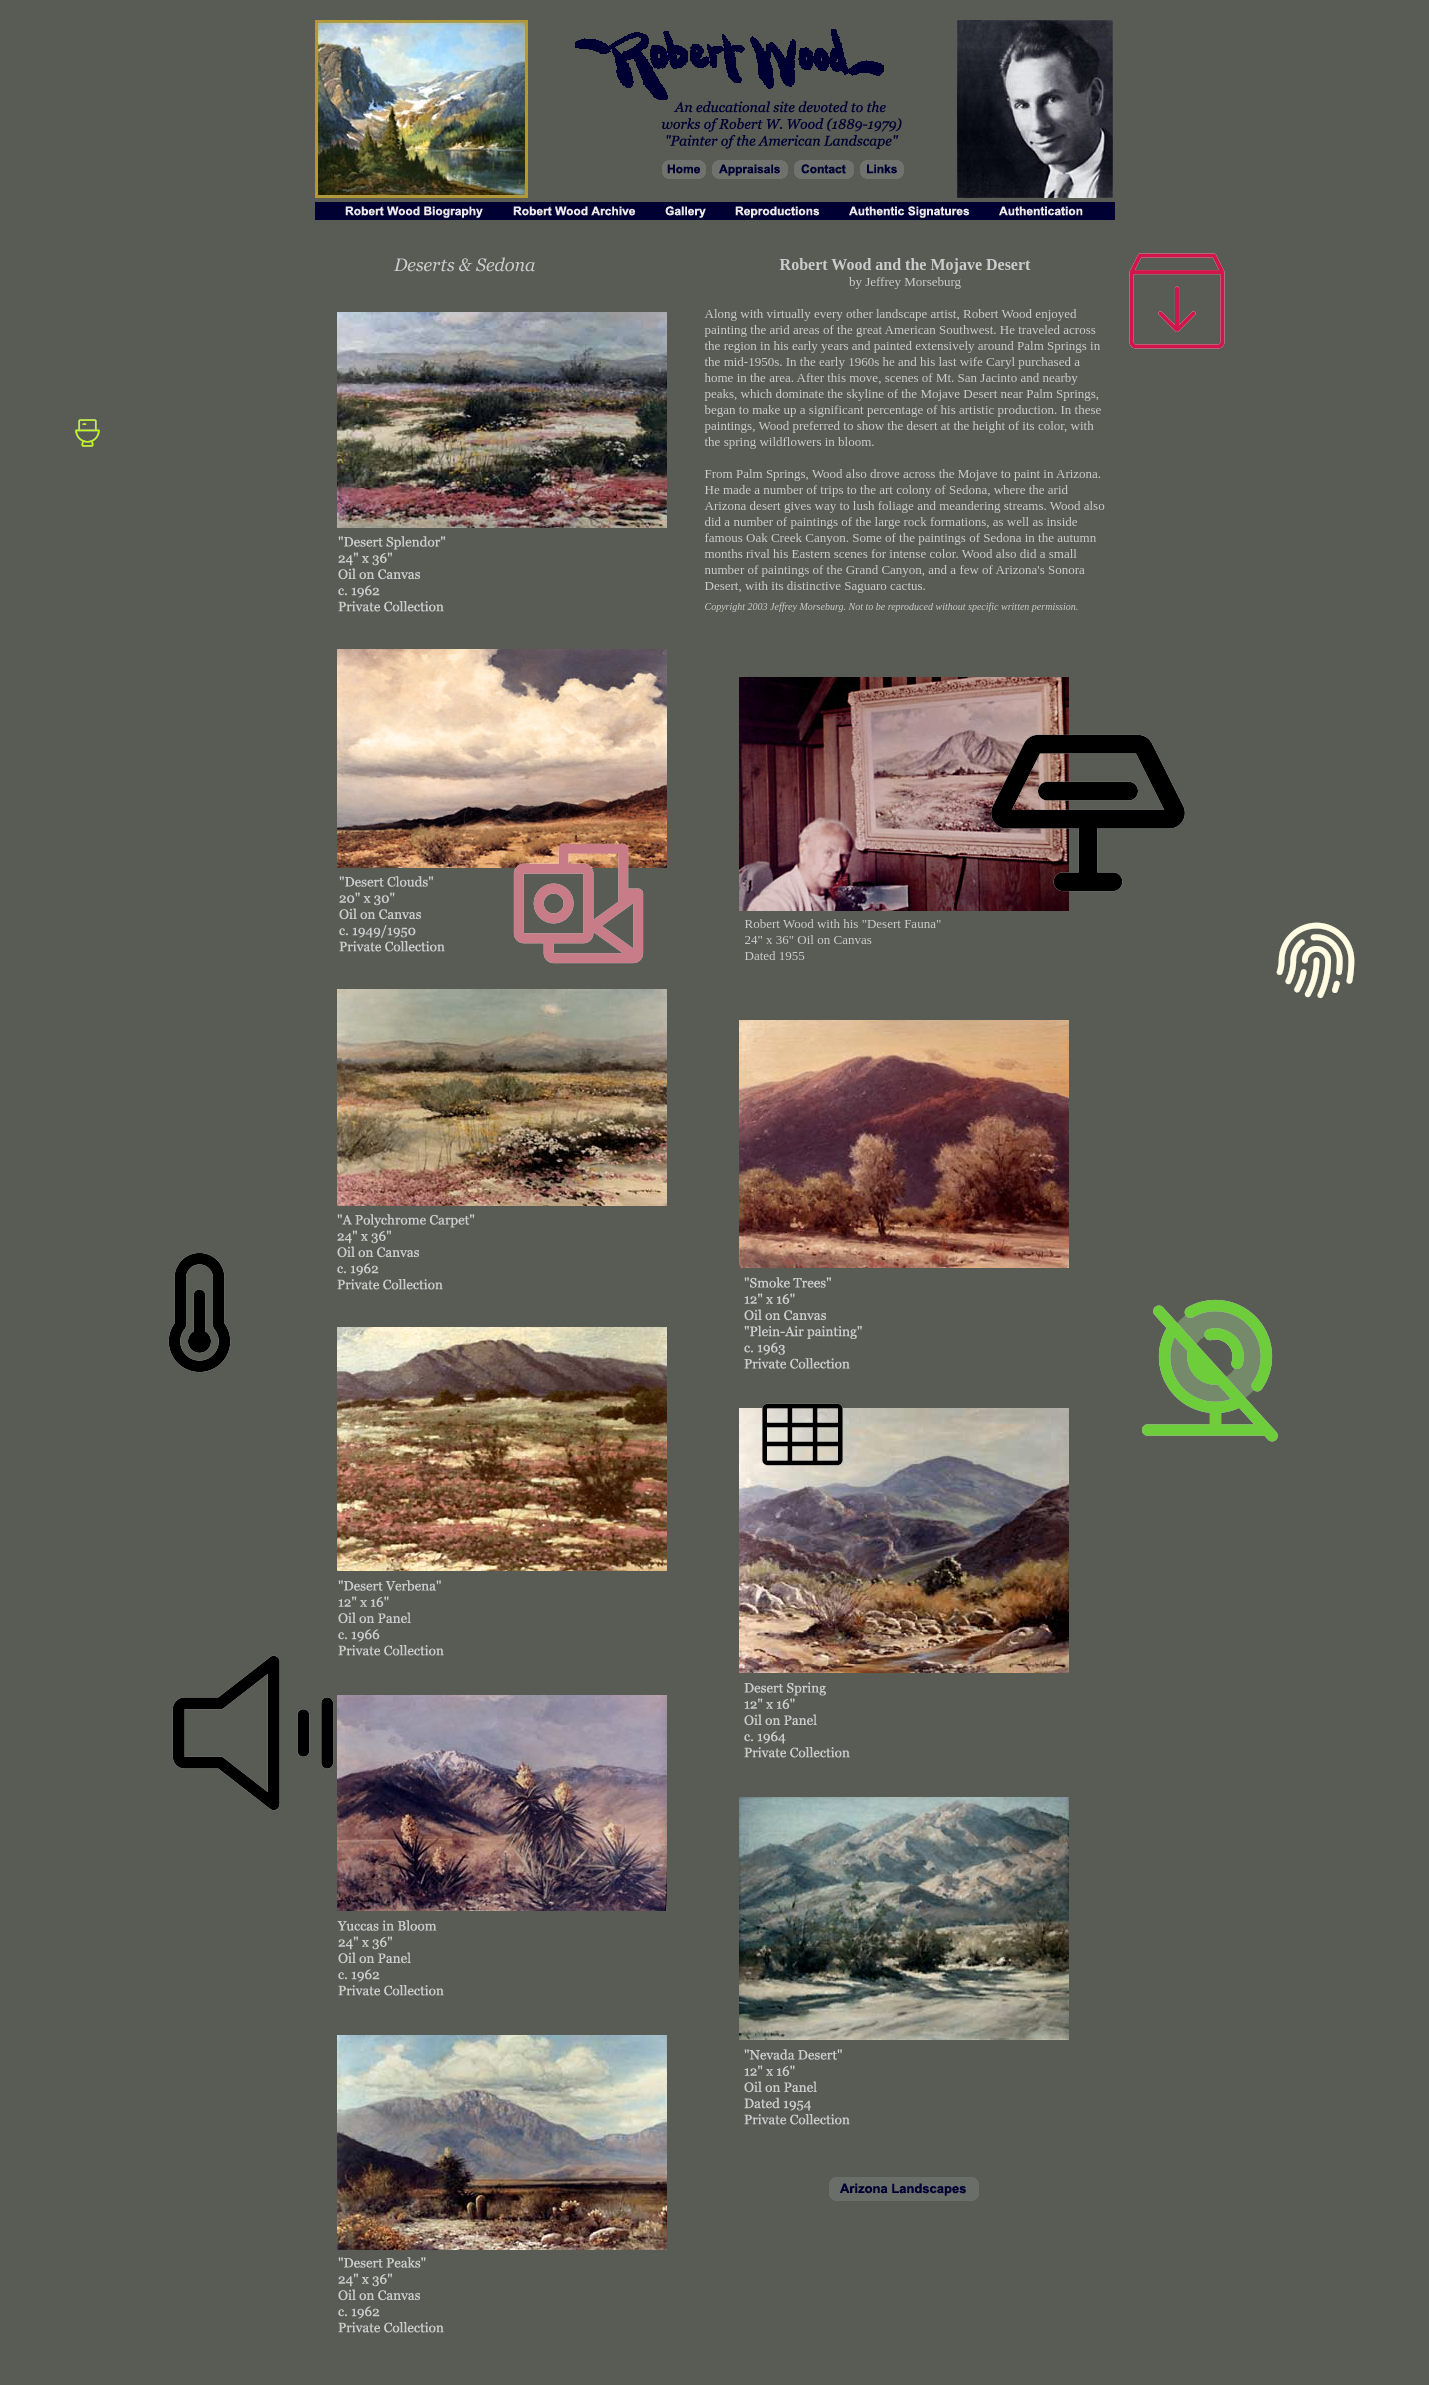 The image size is (1429, 2385). What do you see at coordinates (1177, 301) in the screenshot?
I see `download to storage or archive` at bounding box center [1177, 301].